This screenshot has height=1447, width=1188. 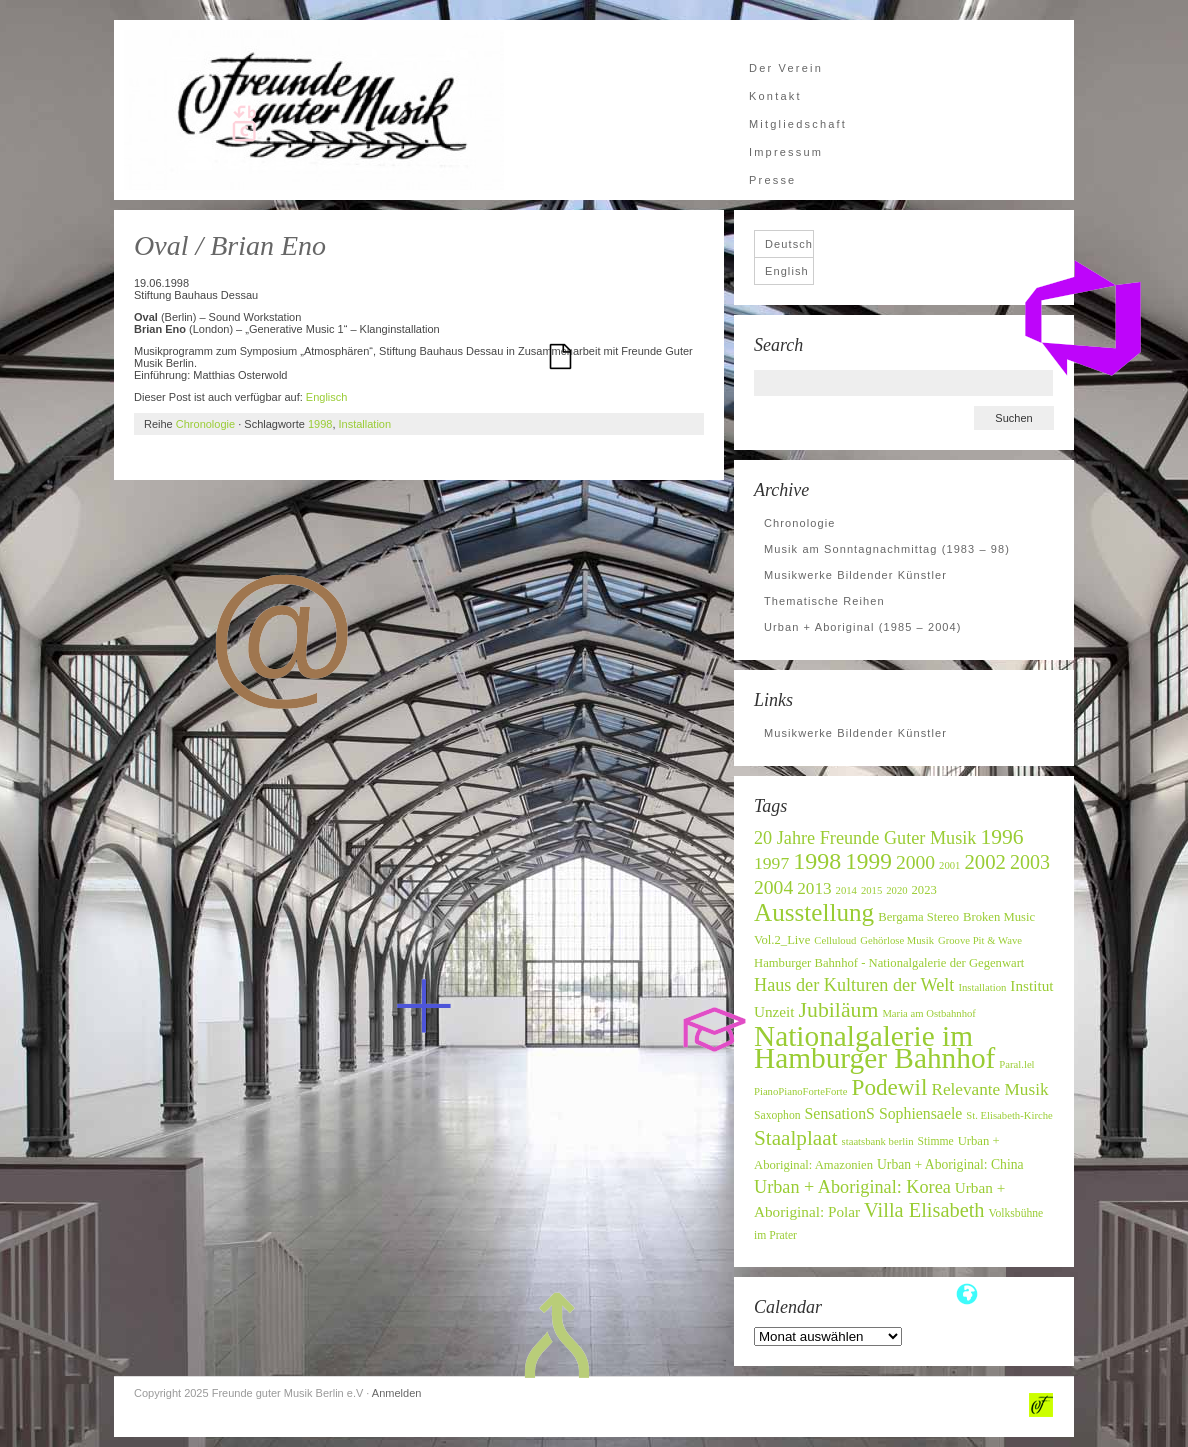 I want to click on select africa region or language, so click(x=967, y=1294).